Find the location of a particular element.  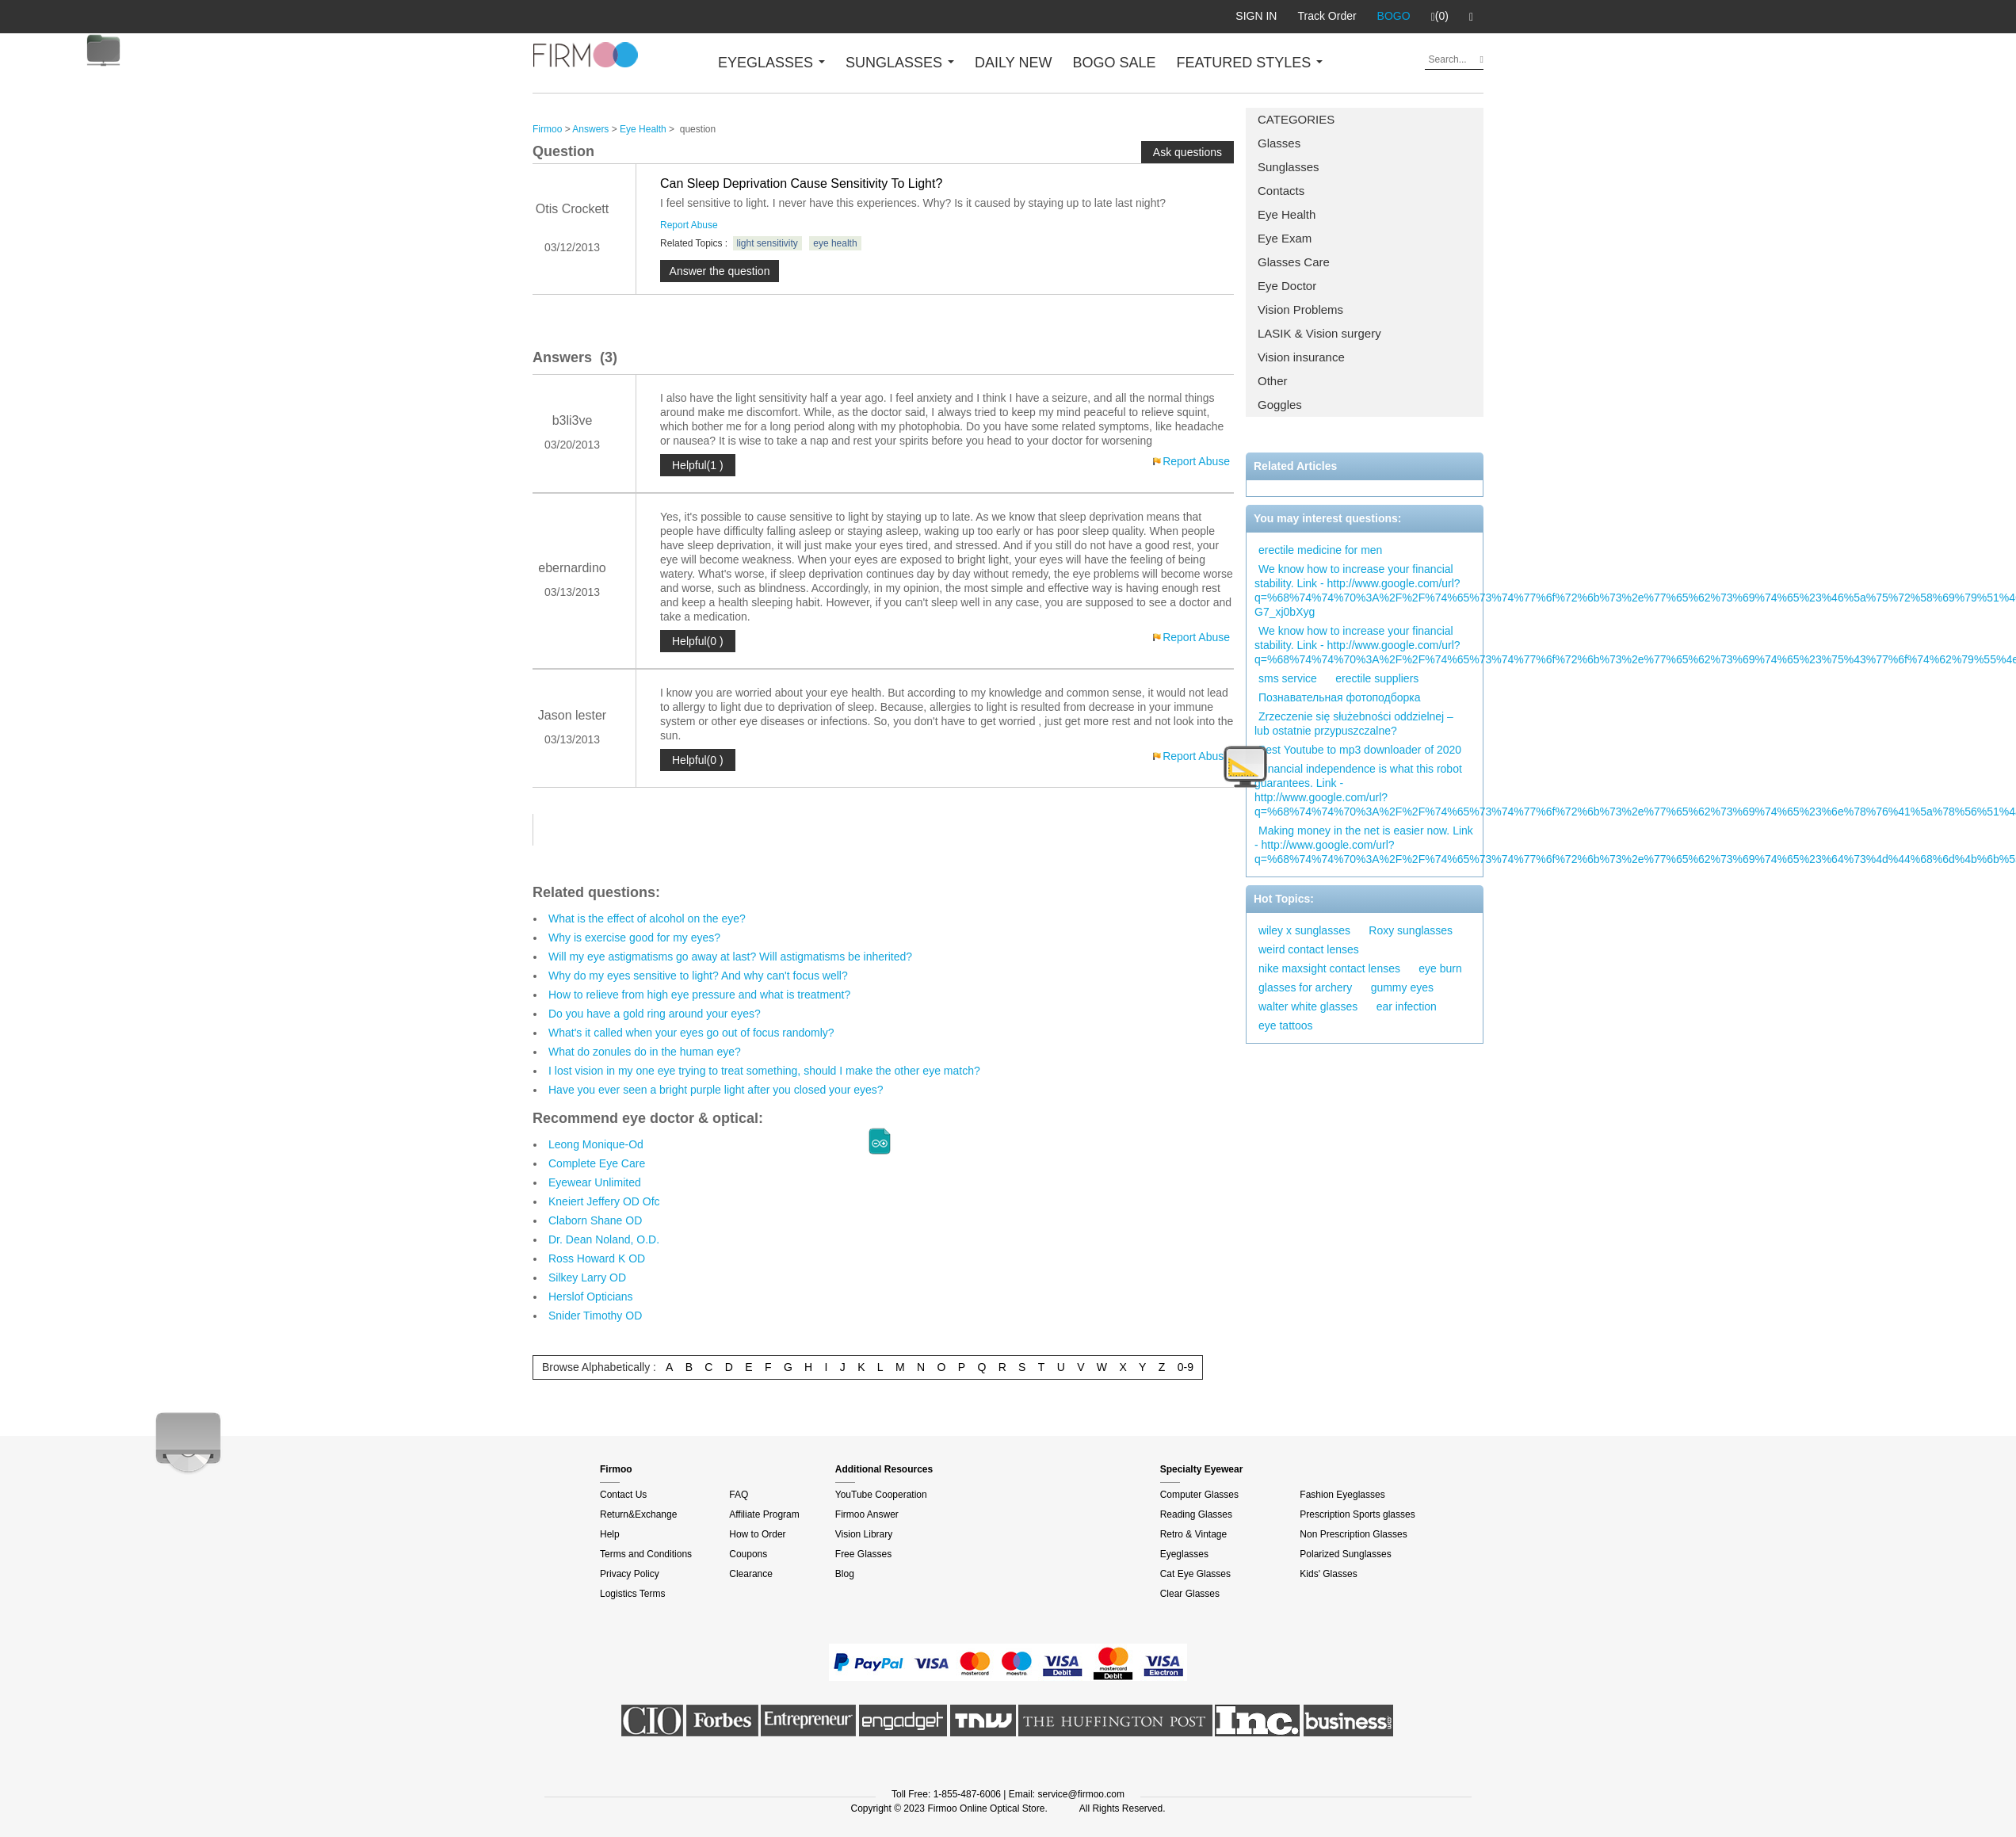

access a remote or network folder is located at coordinates (103, 49).